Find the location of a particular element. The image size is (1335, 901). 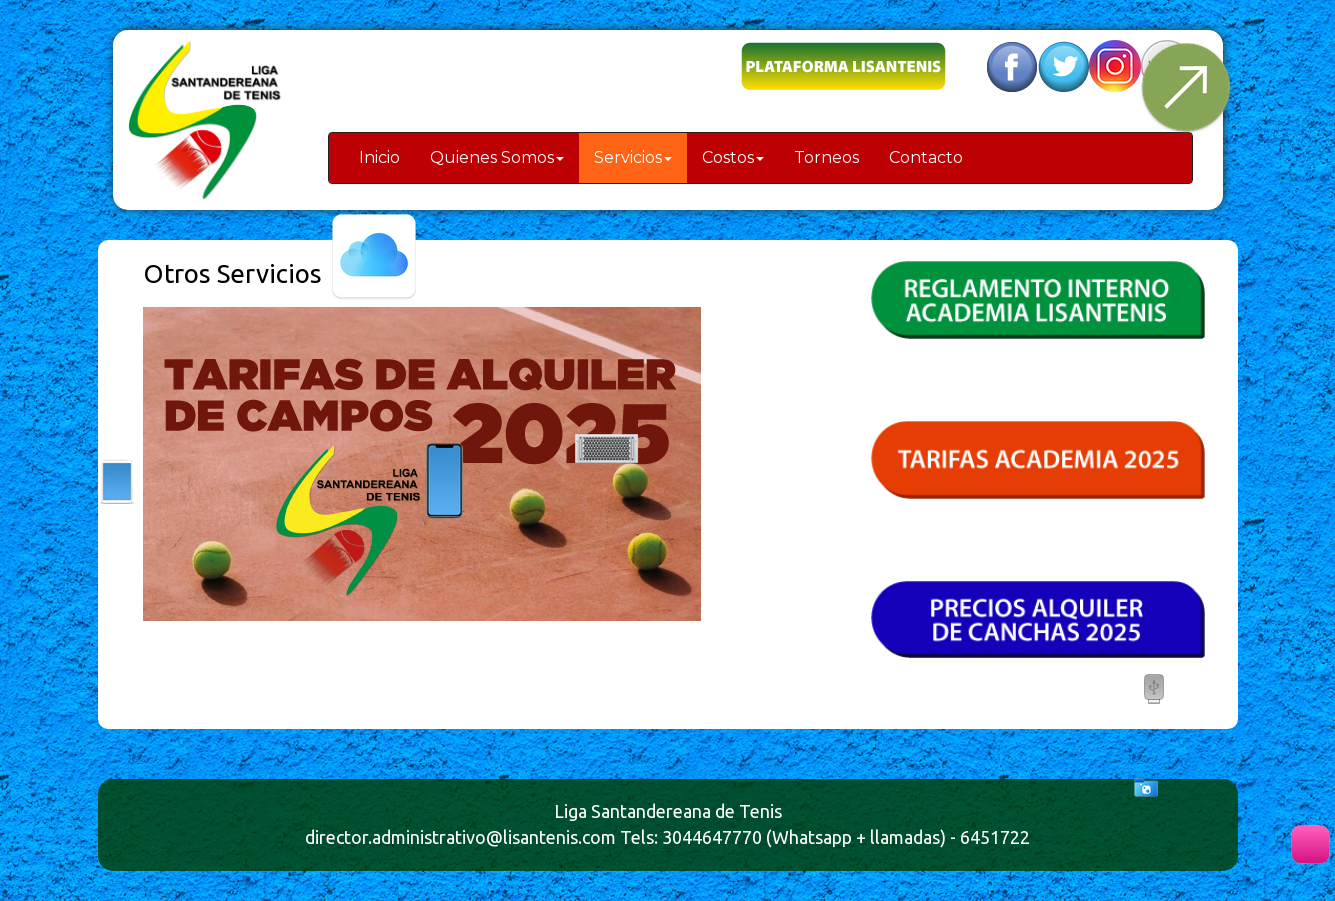

folder containing NuGet packages is located at coordinates (1146, 788).